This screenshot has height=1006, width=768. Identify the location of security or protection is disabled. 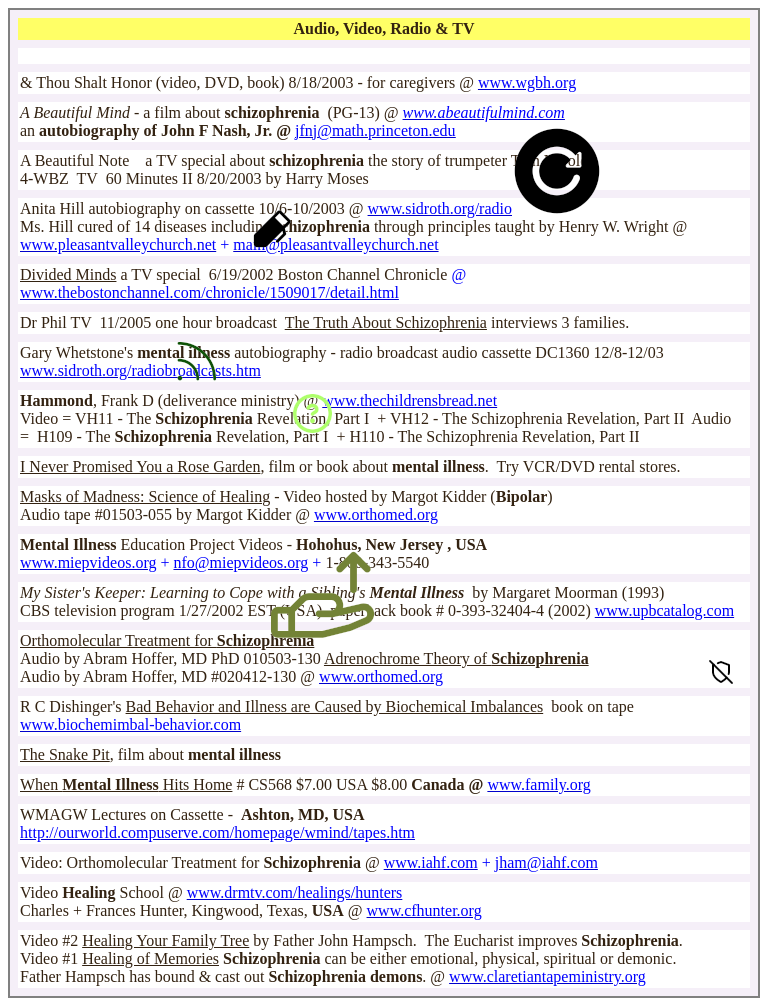
(721, 672).